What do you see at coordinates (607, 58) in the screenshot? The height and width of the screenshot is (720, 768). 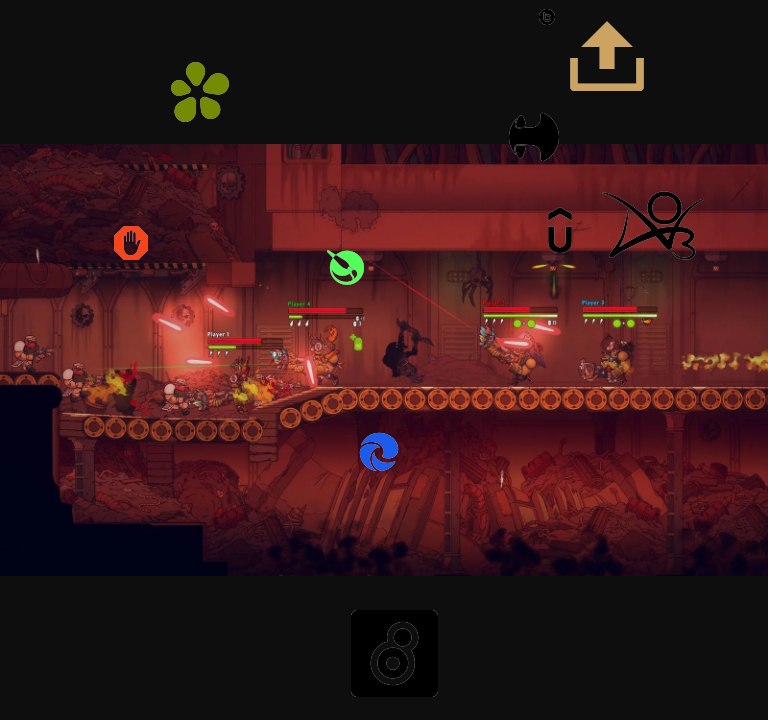 I see `upload a file or document` at bounding box center [607, 58].